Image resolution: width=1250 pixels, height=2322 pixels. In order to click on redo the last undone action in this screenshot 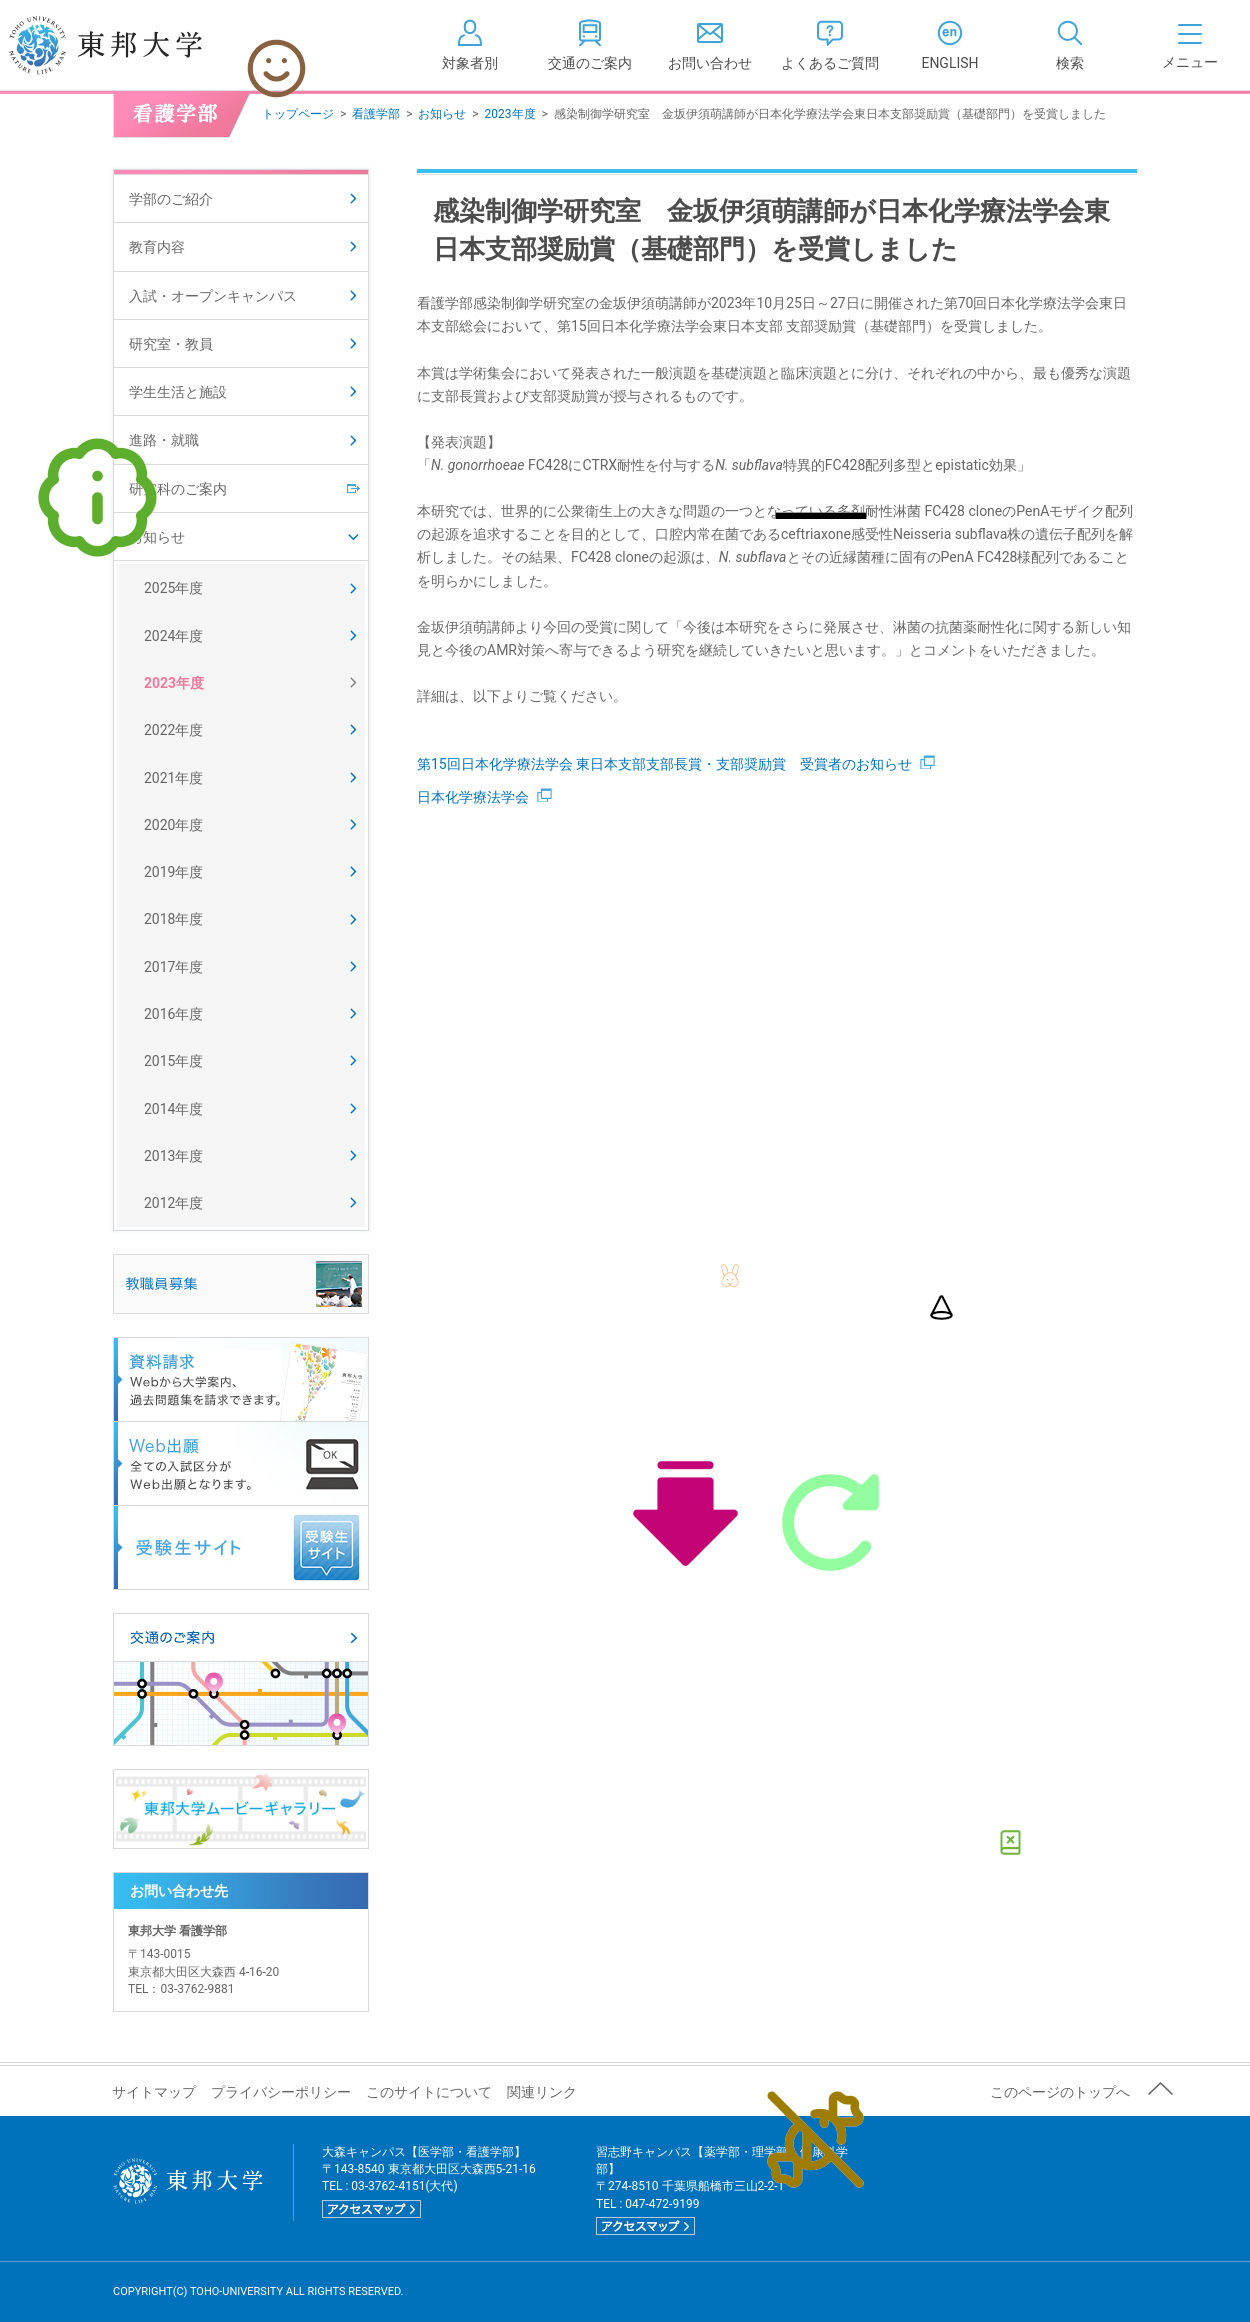, I will do `click(830, 1522)`.